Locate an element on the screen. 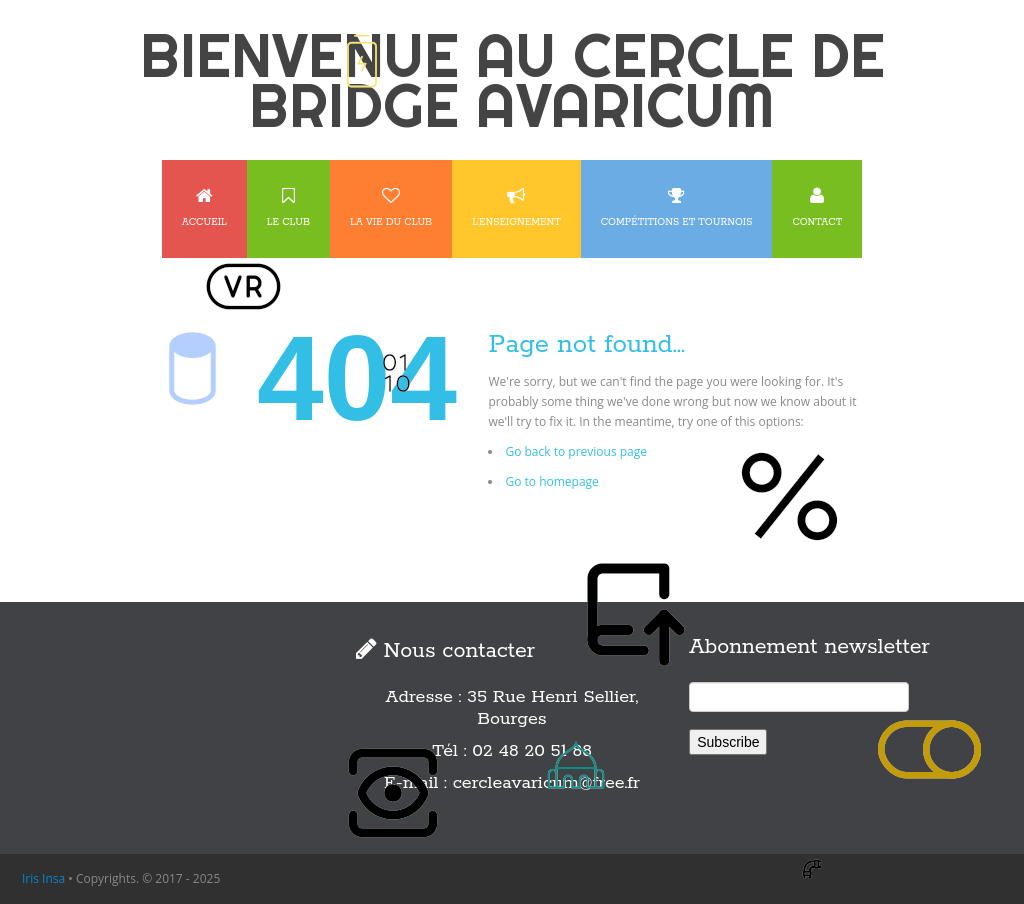 This screenshot has height=904, width=1024. indicates device is currently charging is located at coordinates (362, 62).